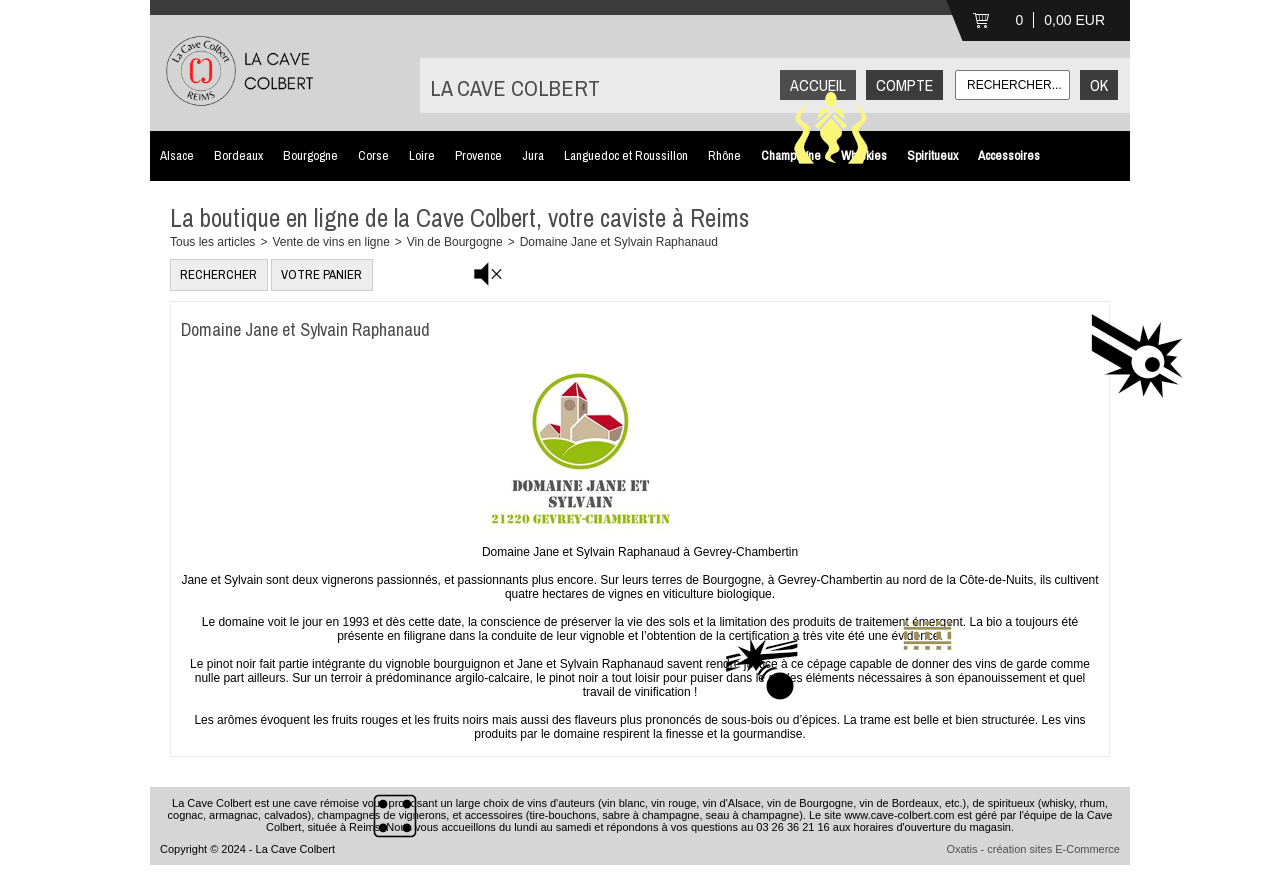 The image size is (1280, 876). I want to click on access train or railway station information, so click(927, 635).